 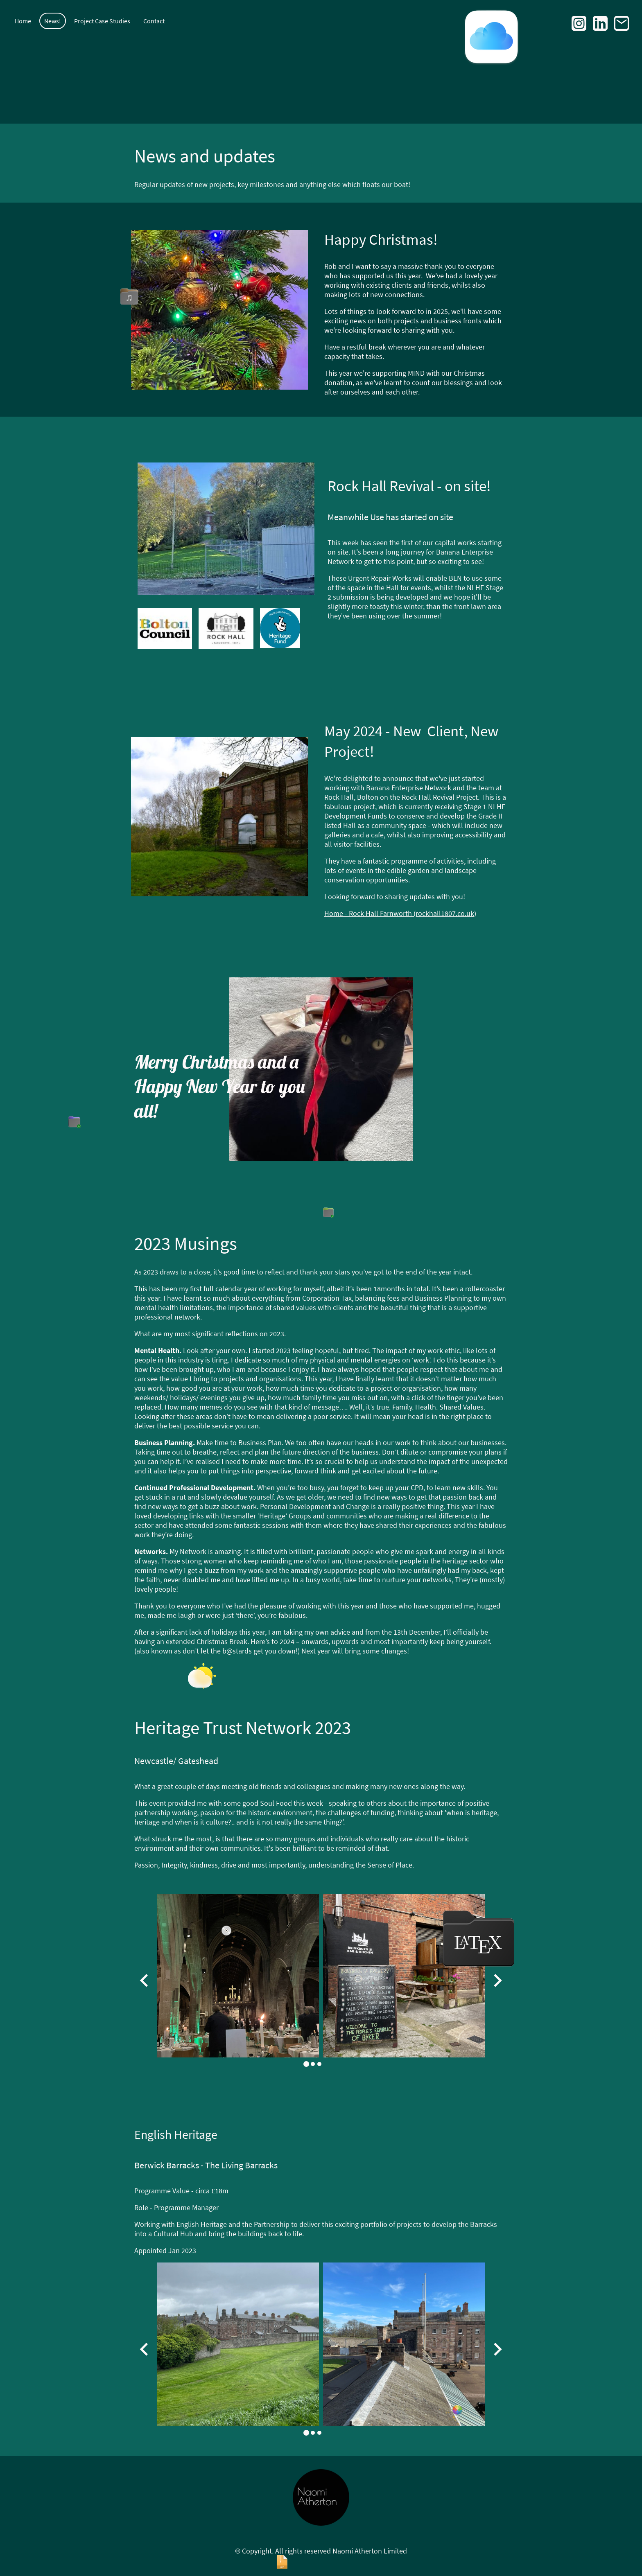 I want to click on open your music folder, so click(x=129, y=296).